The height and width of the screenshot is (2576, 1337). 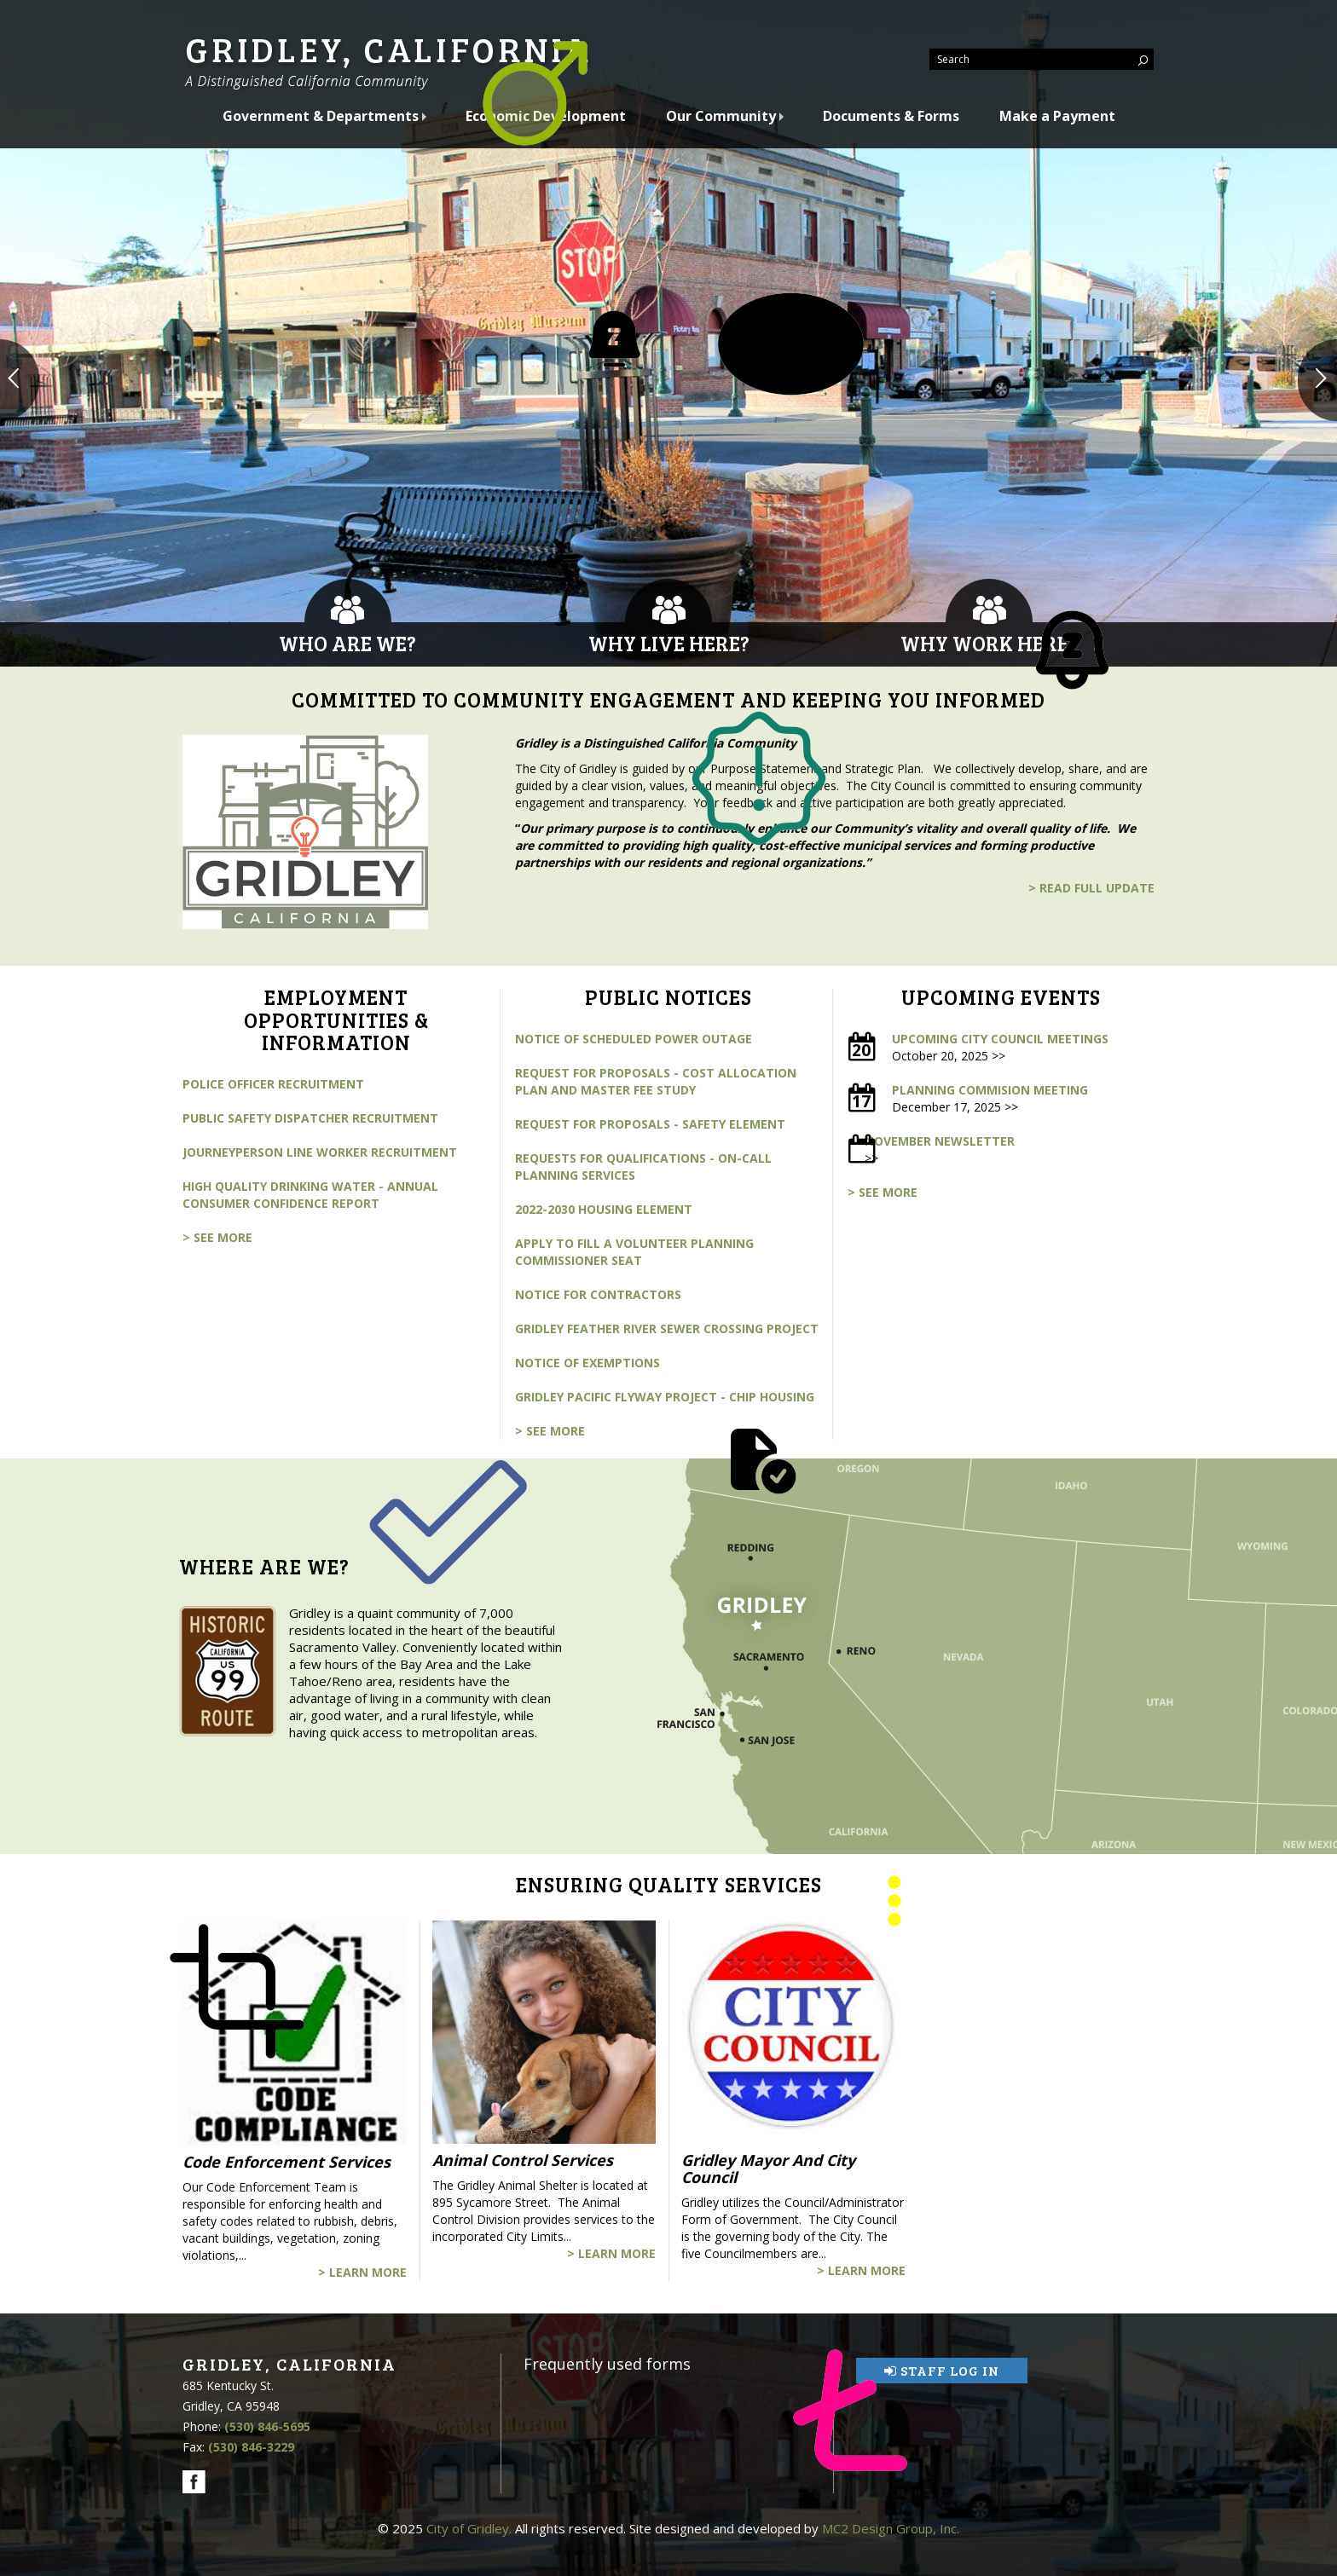 I want to click on confirm or submit an action, so click(x=445, y=1519).